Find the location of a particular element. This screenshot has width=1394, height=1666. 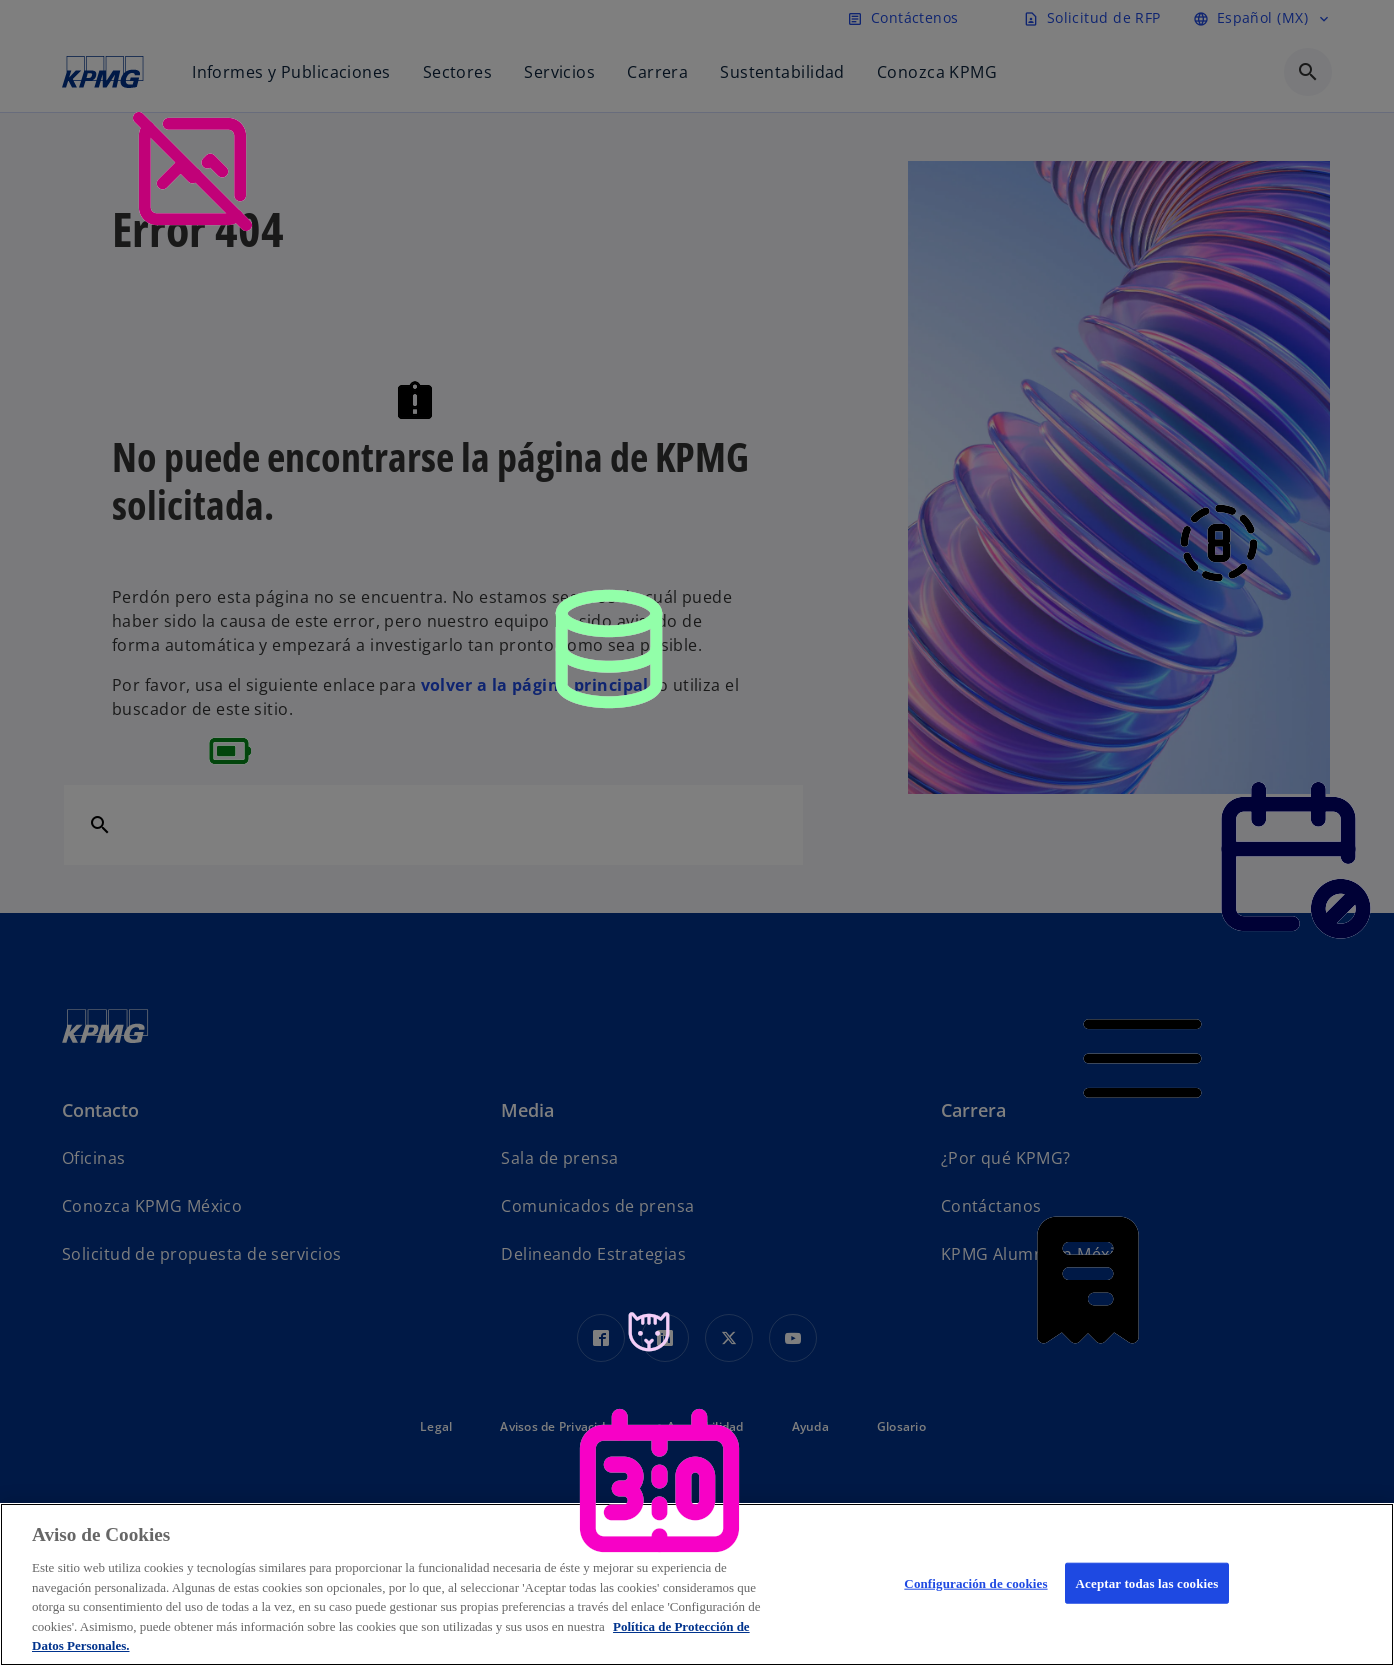

view pet or animal-related content is located at coordinates (649, 1331).